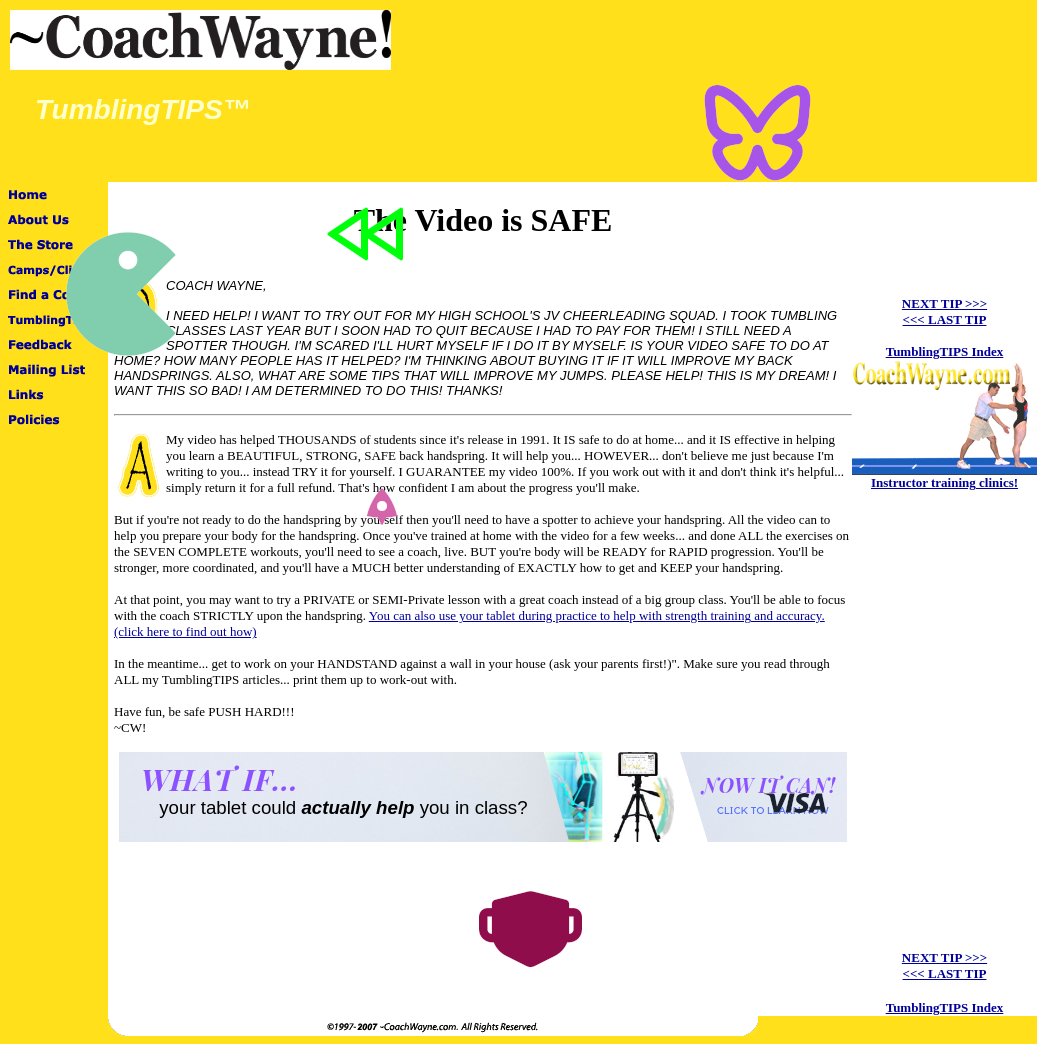 This screenshot has width=1037, height=1044. What do you see at coordinates (795, 803) in the screenshot?
I see `pay with visa card` at bounding box center [795, 803].